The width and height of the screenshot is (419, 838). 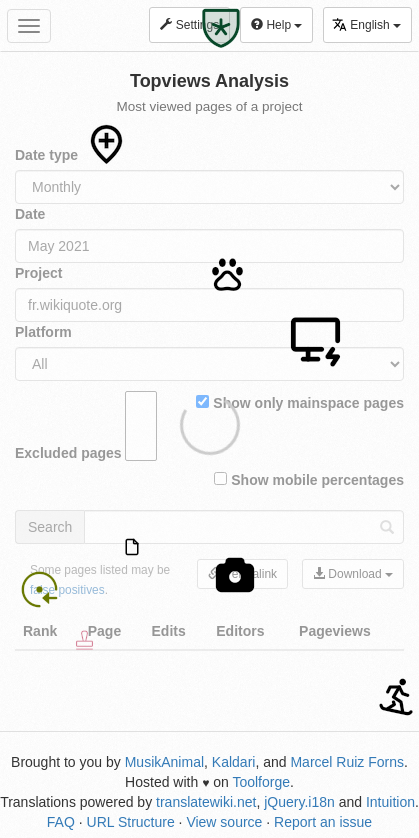 I want to click on indicates an issue is tracked by another issue, so click(x=39, y=589).